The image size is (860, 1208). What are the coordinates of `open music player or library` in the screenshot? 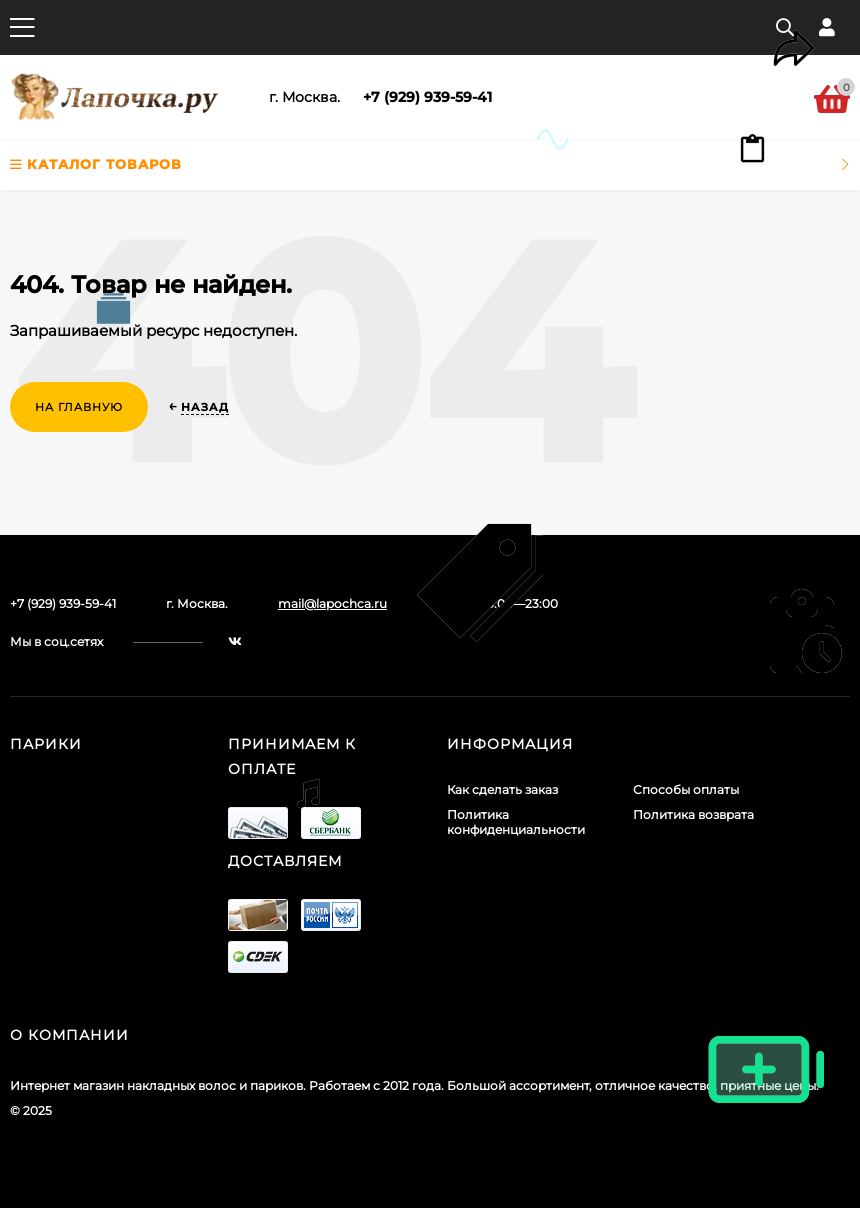 It's located at (308, 793).